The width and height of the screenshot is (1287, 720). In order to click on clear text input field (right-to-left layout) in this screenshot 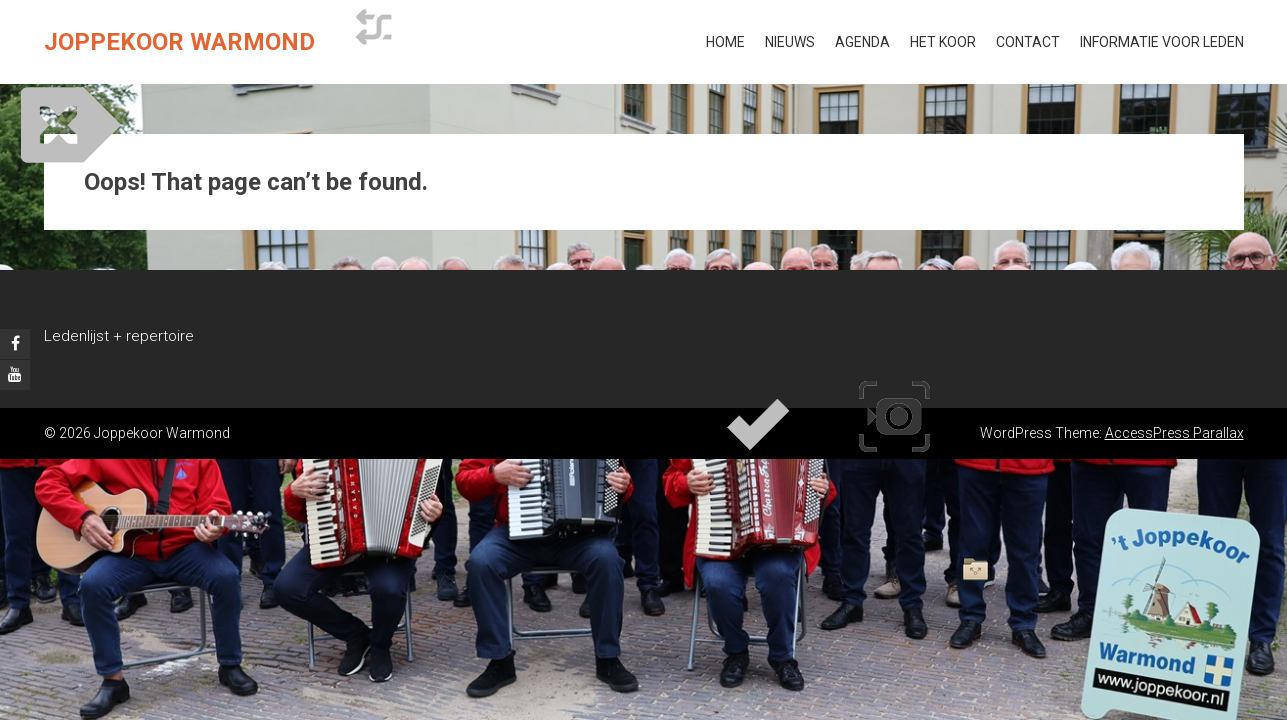, I will do `click(71, 125)`.